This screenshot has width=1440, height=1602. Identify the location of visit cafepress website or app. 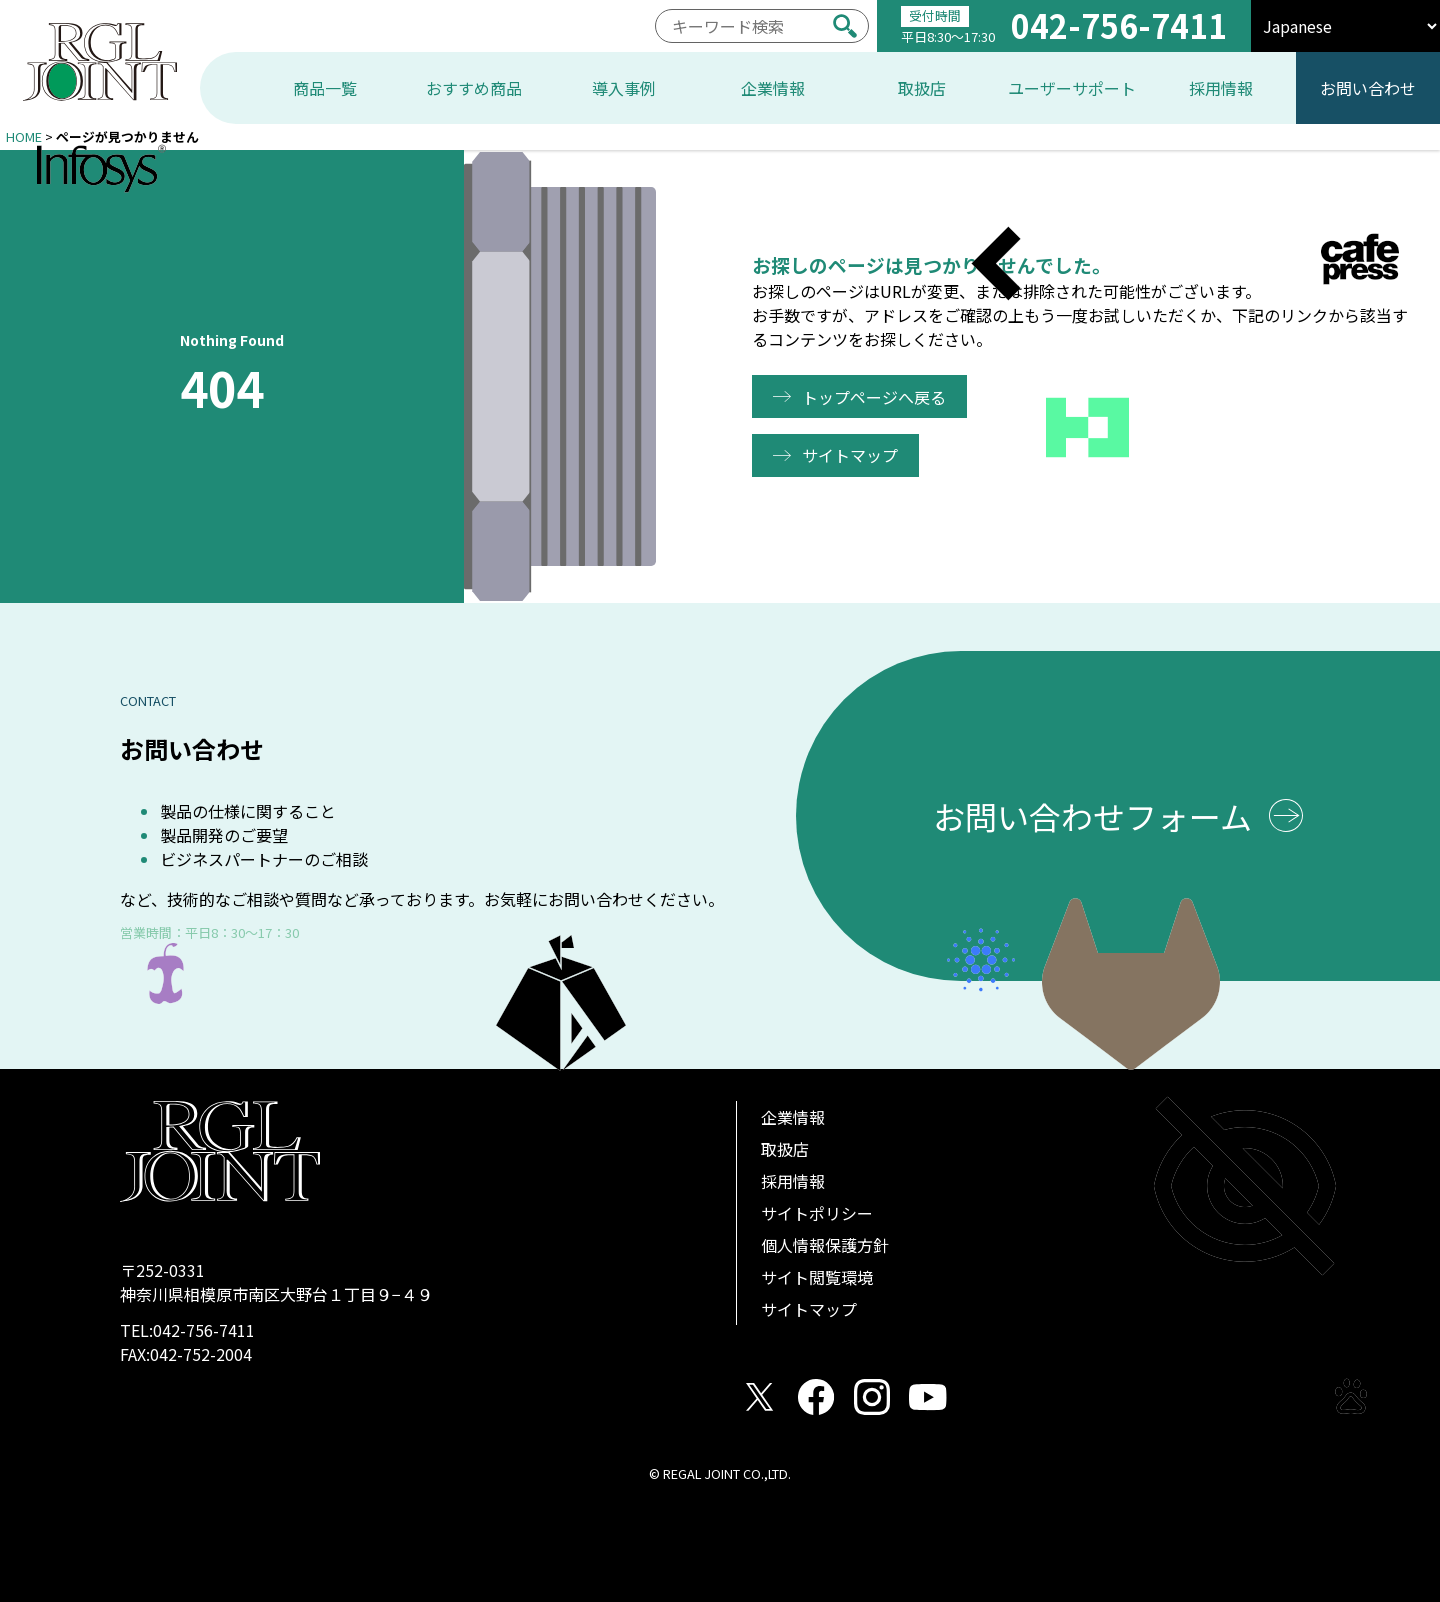
(1360, 259).